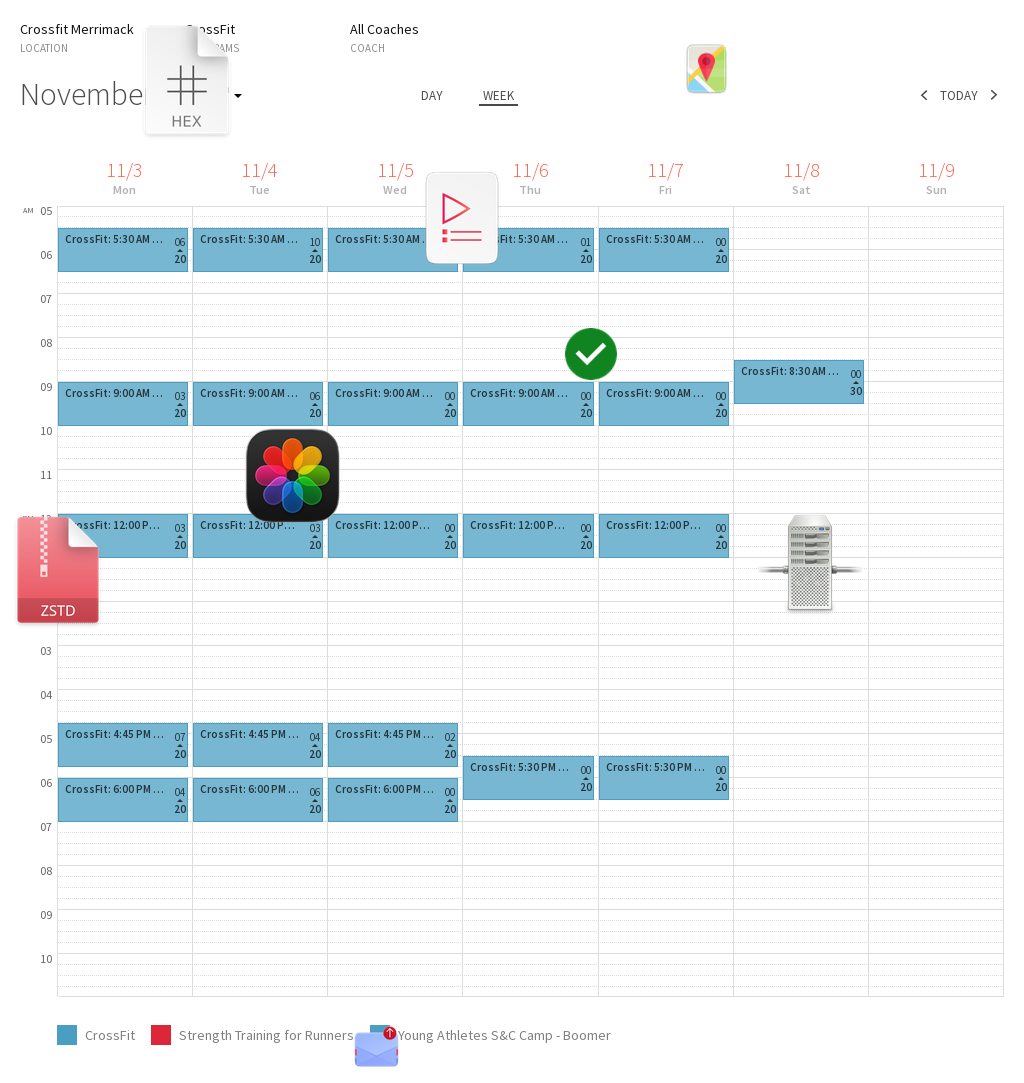 This screenshot has height=1083, width=1024. I want to click on send an email or message, so click(376, 1049).